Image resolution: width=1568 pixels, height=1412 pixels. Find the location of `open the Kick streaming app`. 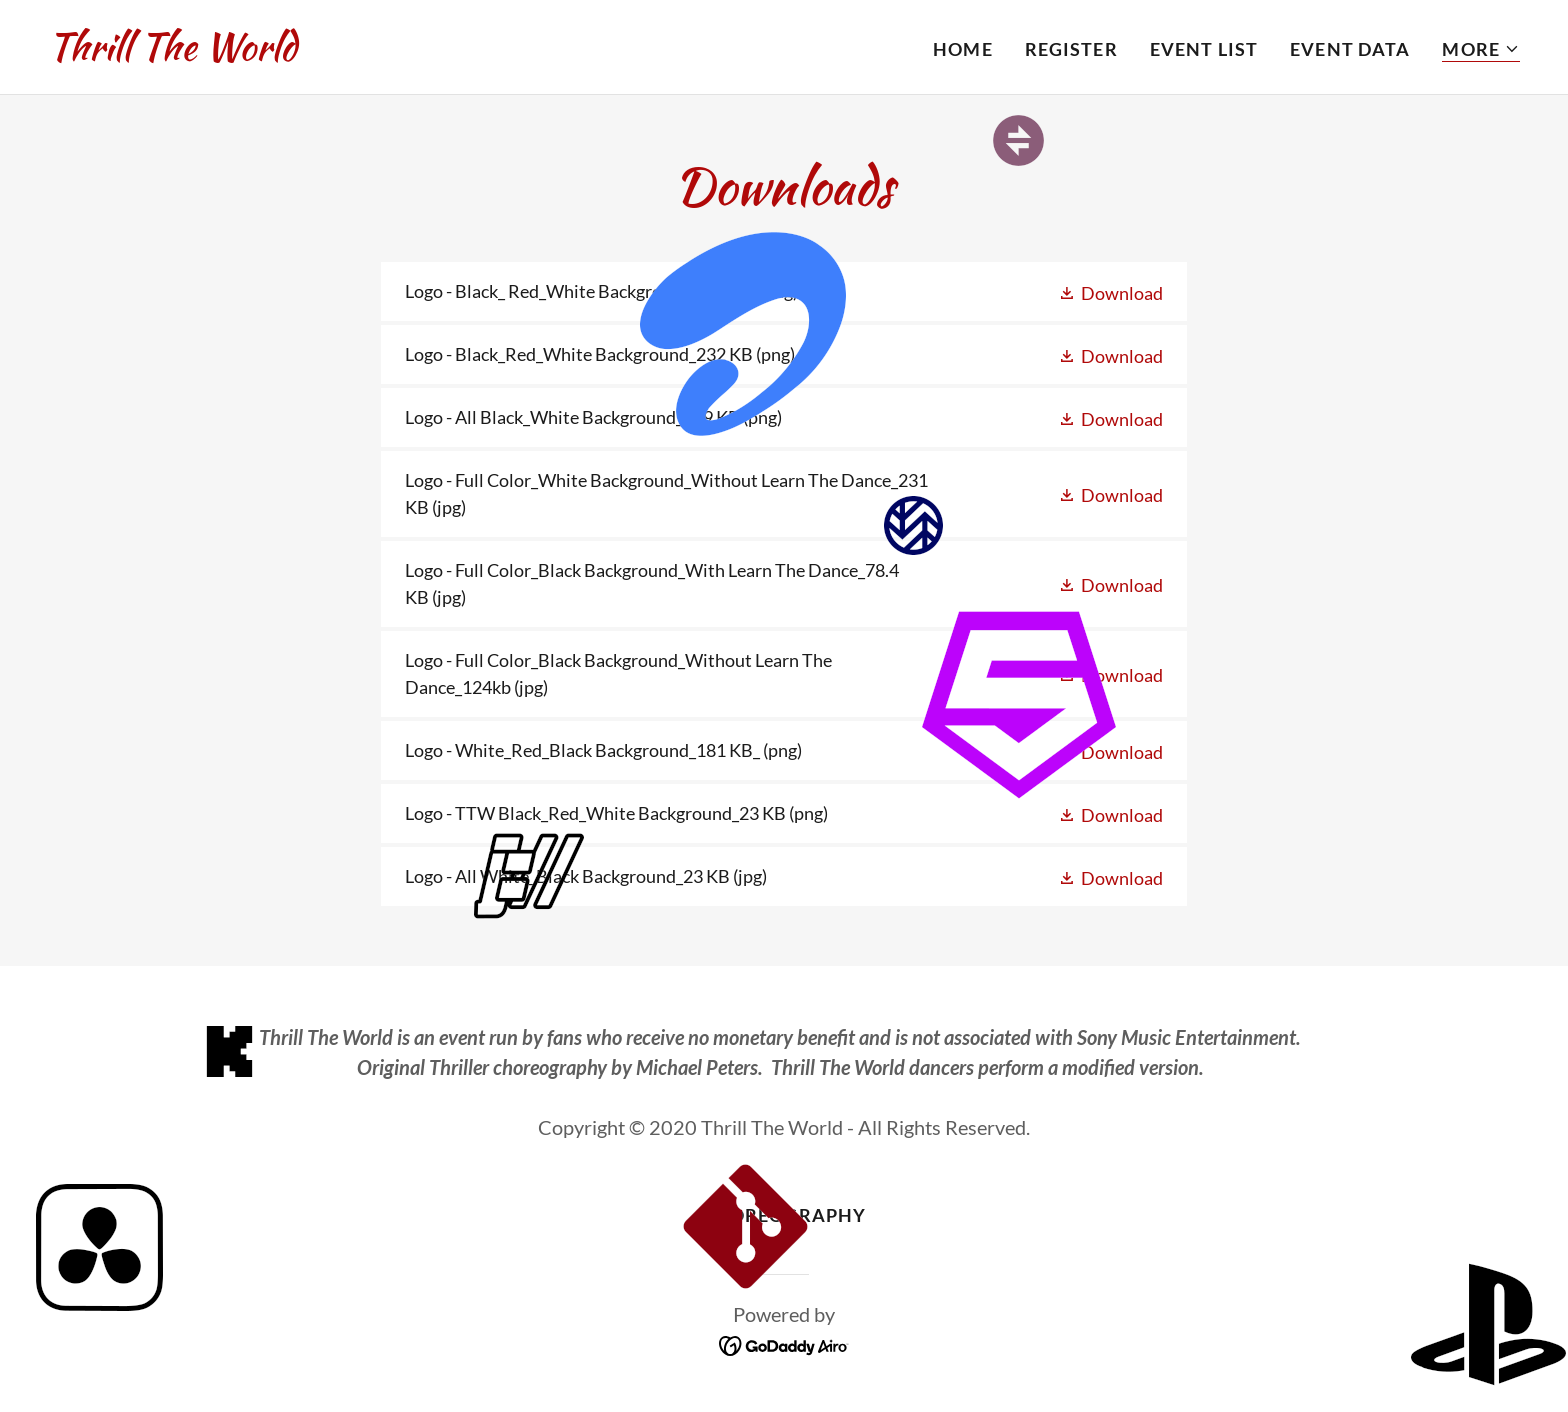

open the Kick streaming app is located at coordinates (229, 1051).